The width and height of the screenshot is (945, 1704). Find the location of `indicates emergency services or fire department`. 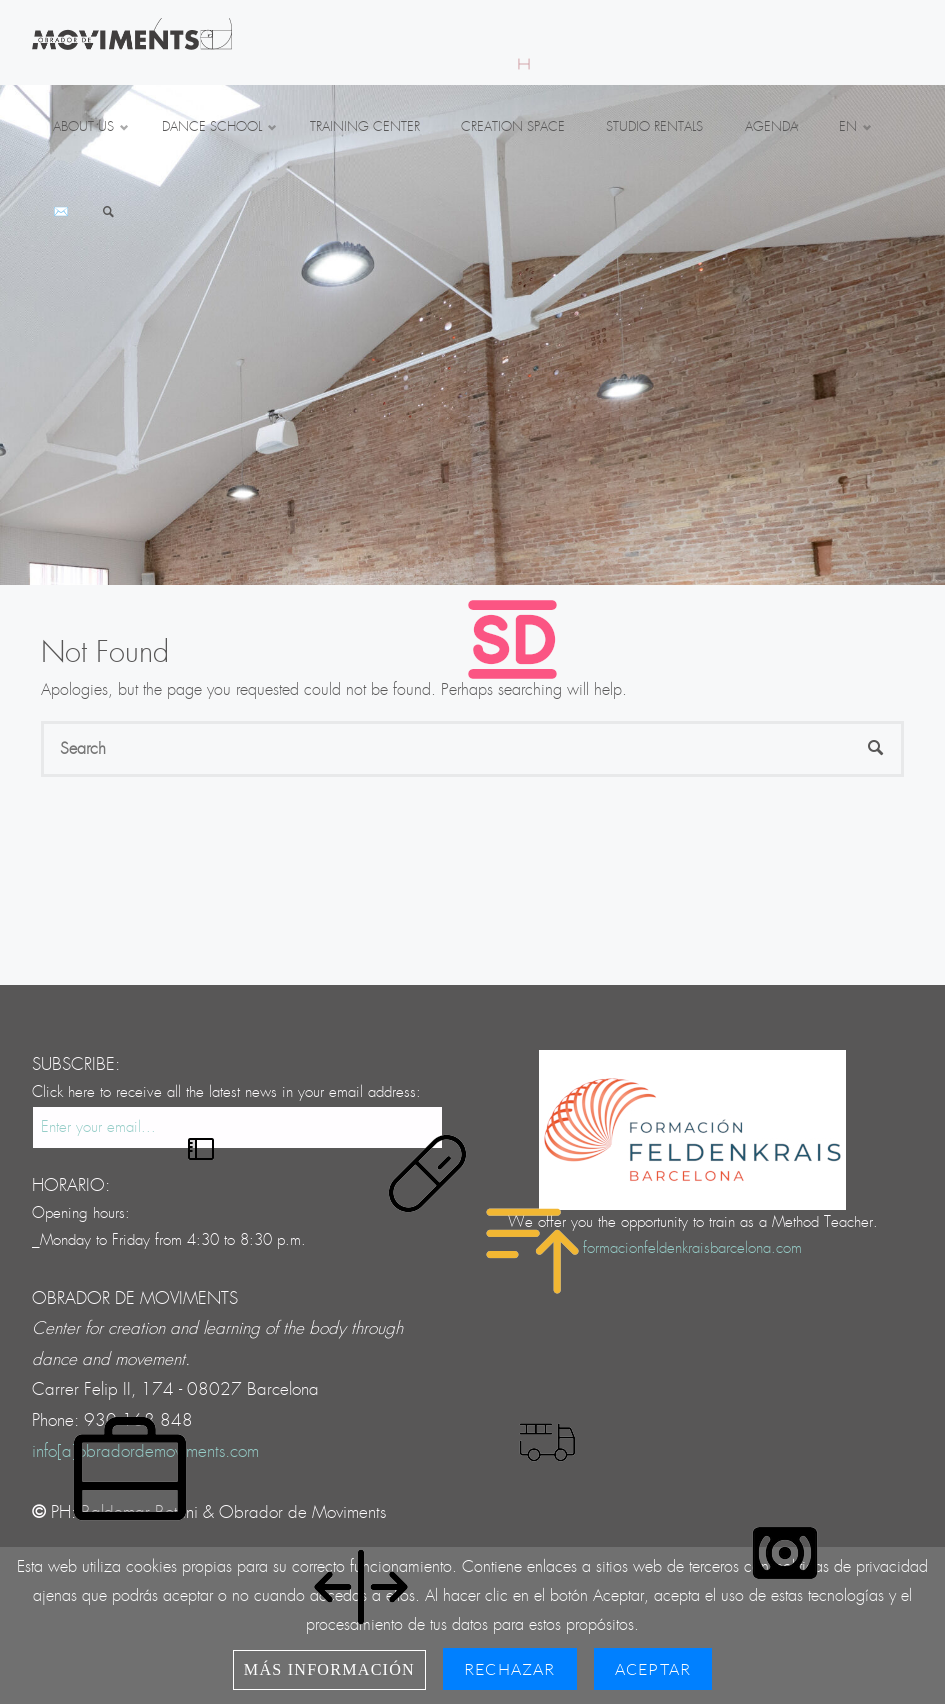

indicates emergency services or fire department is located at coordinates (545, 1439).